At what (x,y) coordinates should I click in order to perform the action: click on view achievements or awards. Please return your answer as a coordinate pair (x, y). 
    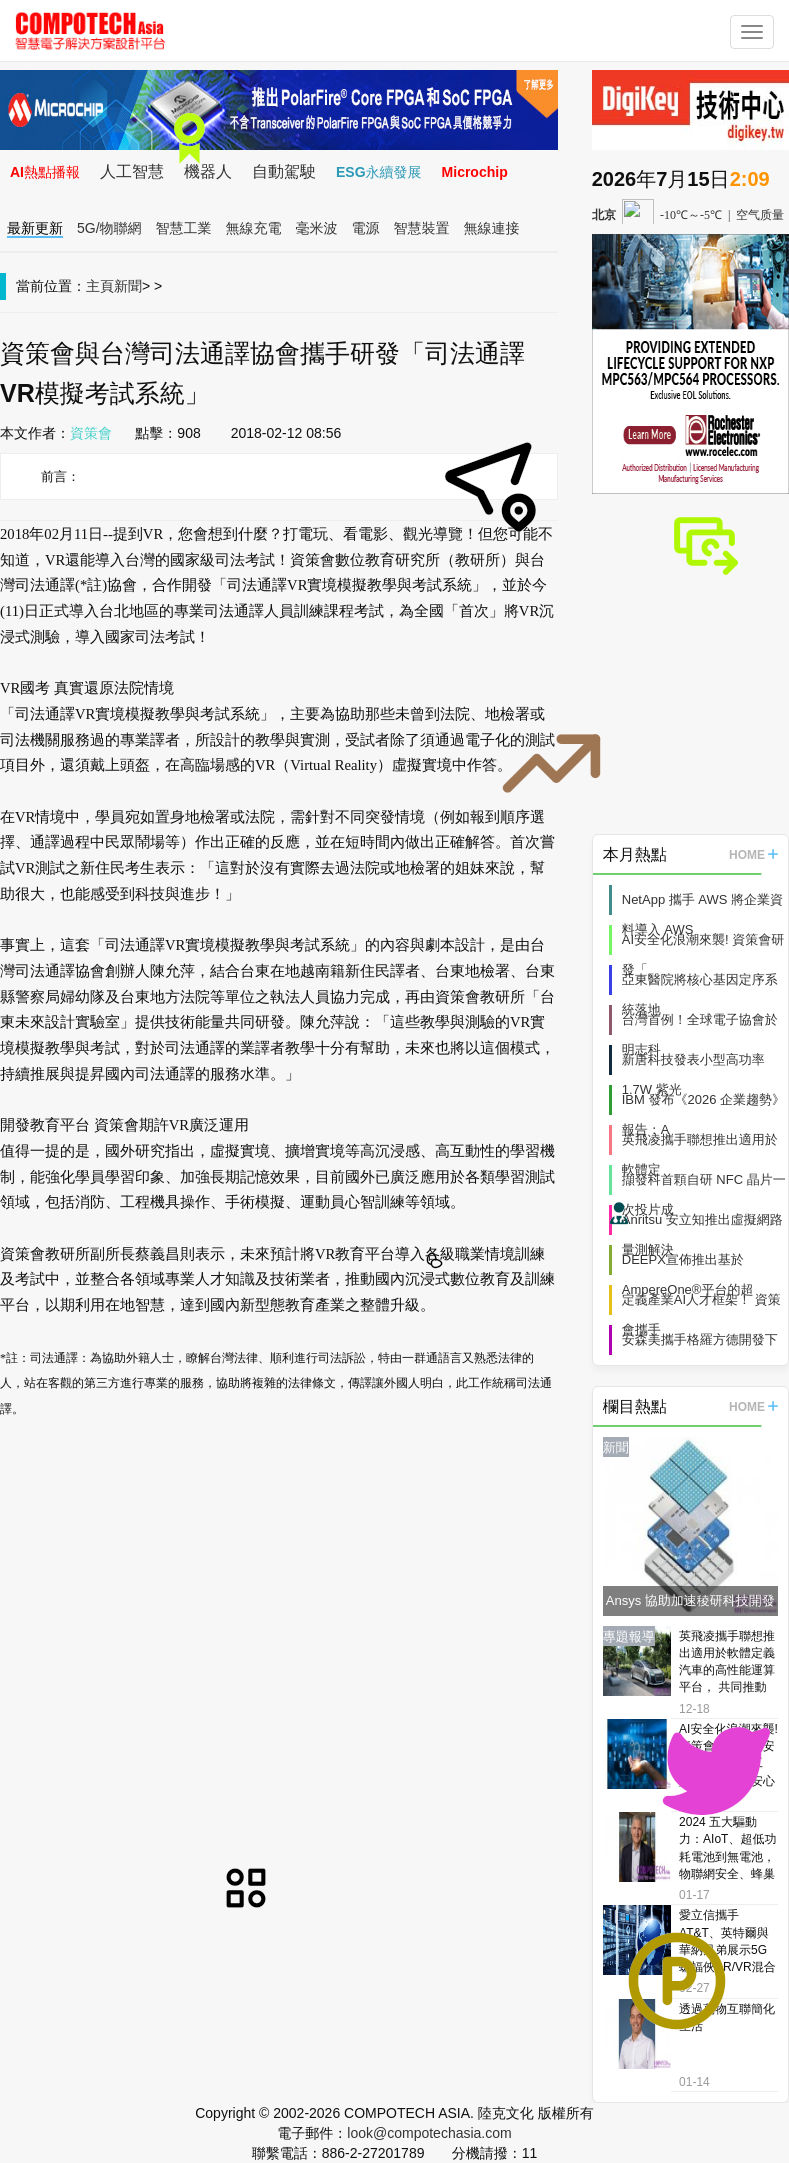
    Looking at the image, I should click on (189, 138).